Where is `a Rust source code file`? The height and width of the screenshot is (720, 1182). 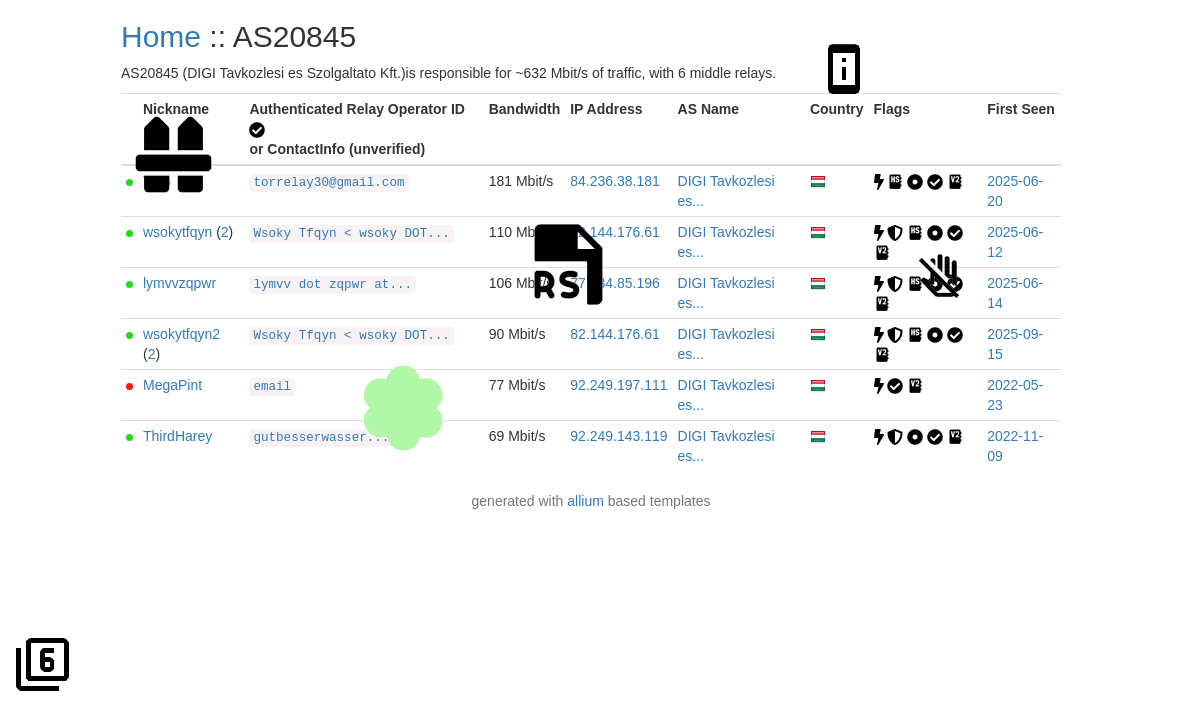 a Rust source code file is located at coordinates (568, 264).